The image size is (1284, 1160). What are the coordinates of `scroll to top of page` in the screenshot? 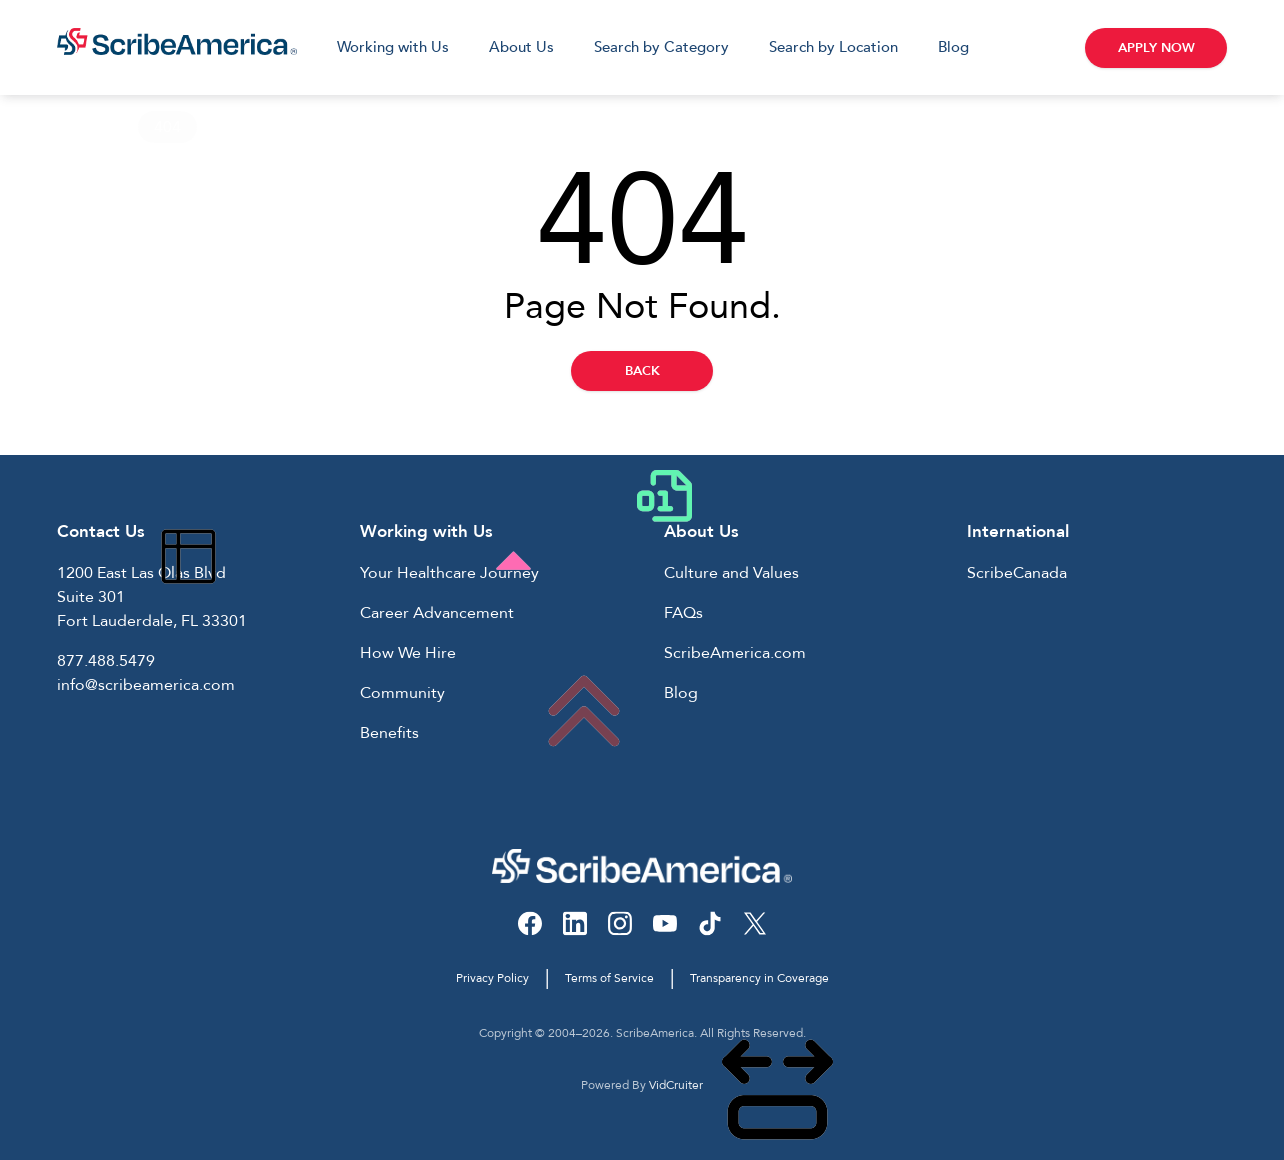 It's located at (584, 714).